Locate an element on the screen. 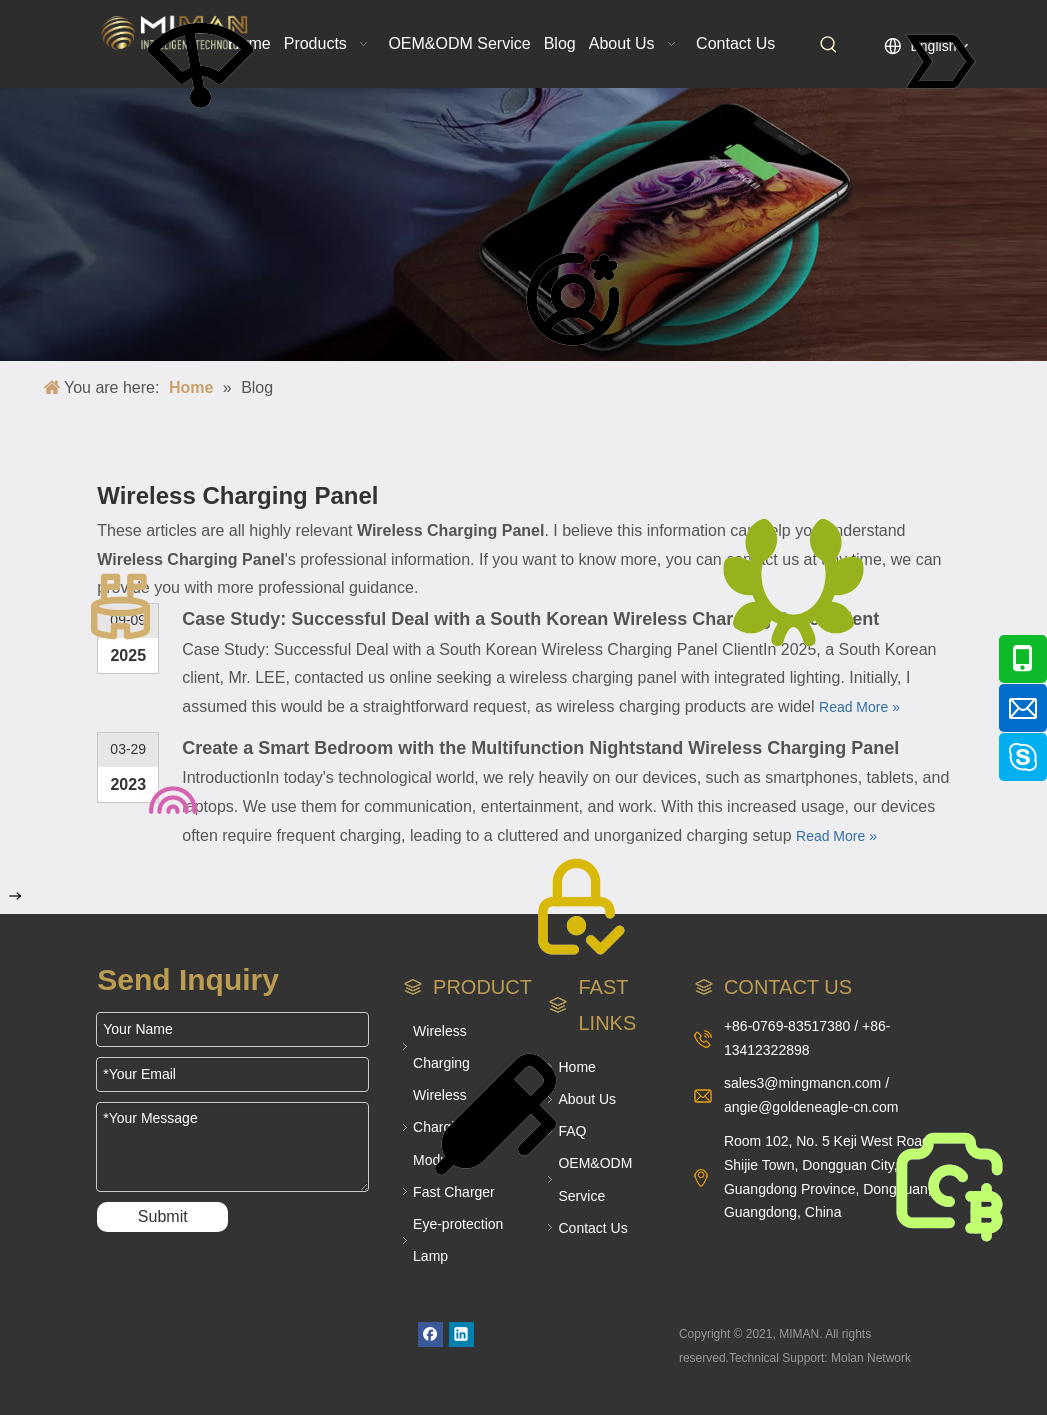  indicates weather conditions showing a rainbow is located at coordinates (173, 802).